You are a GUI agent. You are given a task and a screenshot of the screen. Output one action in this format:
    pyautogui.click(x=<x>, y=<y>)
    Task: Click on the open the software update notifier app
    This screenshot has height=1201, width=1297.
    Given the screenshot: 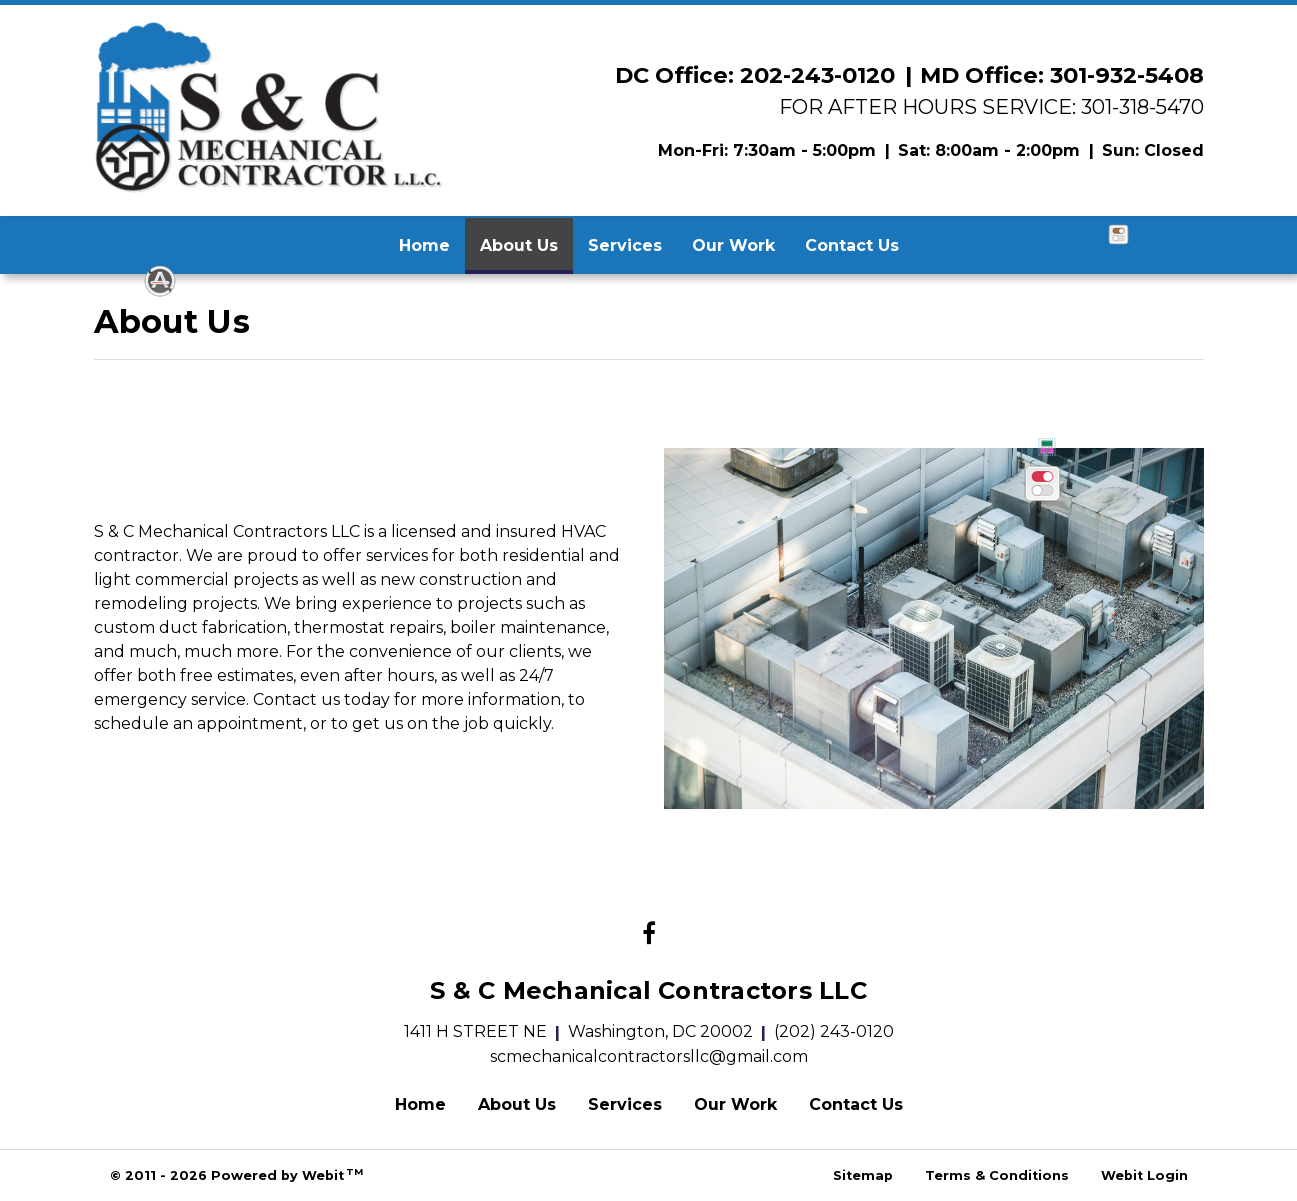 What is the action you would take?
    pyautogui.click(x=160, y=281)
    